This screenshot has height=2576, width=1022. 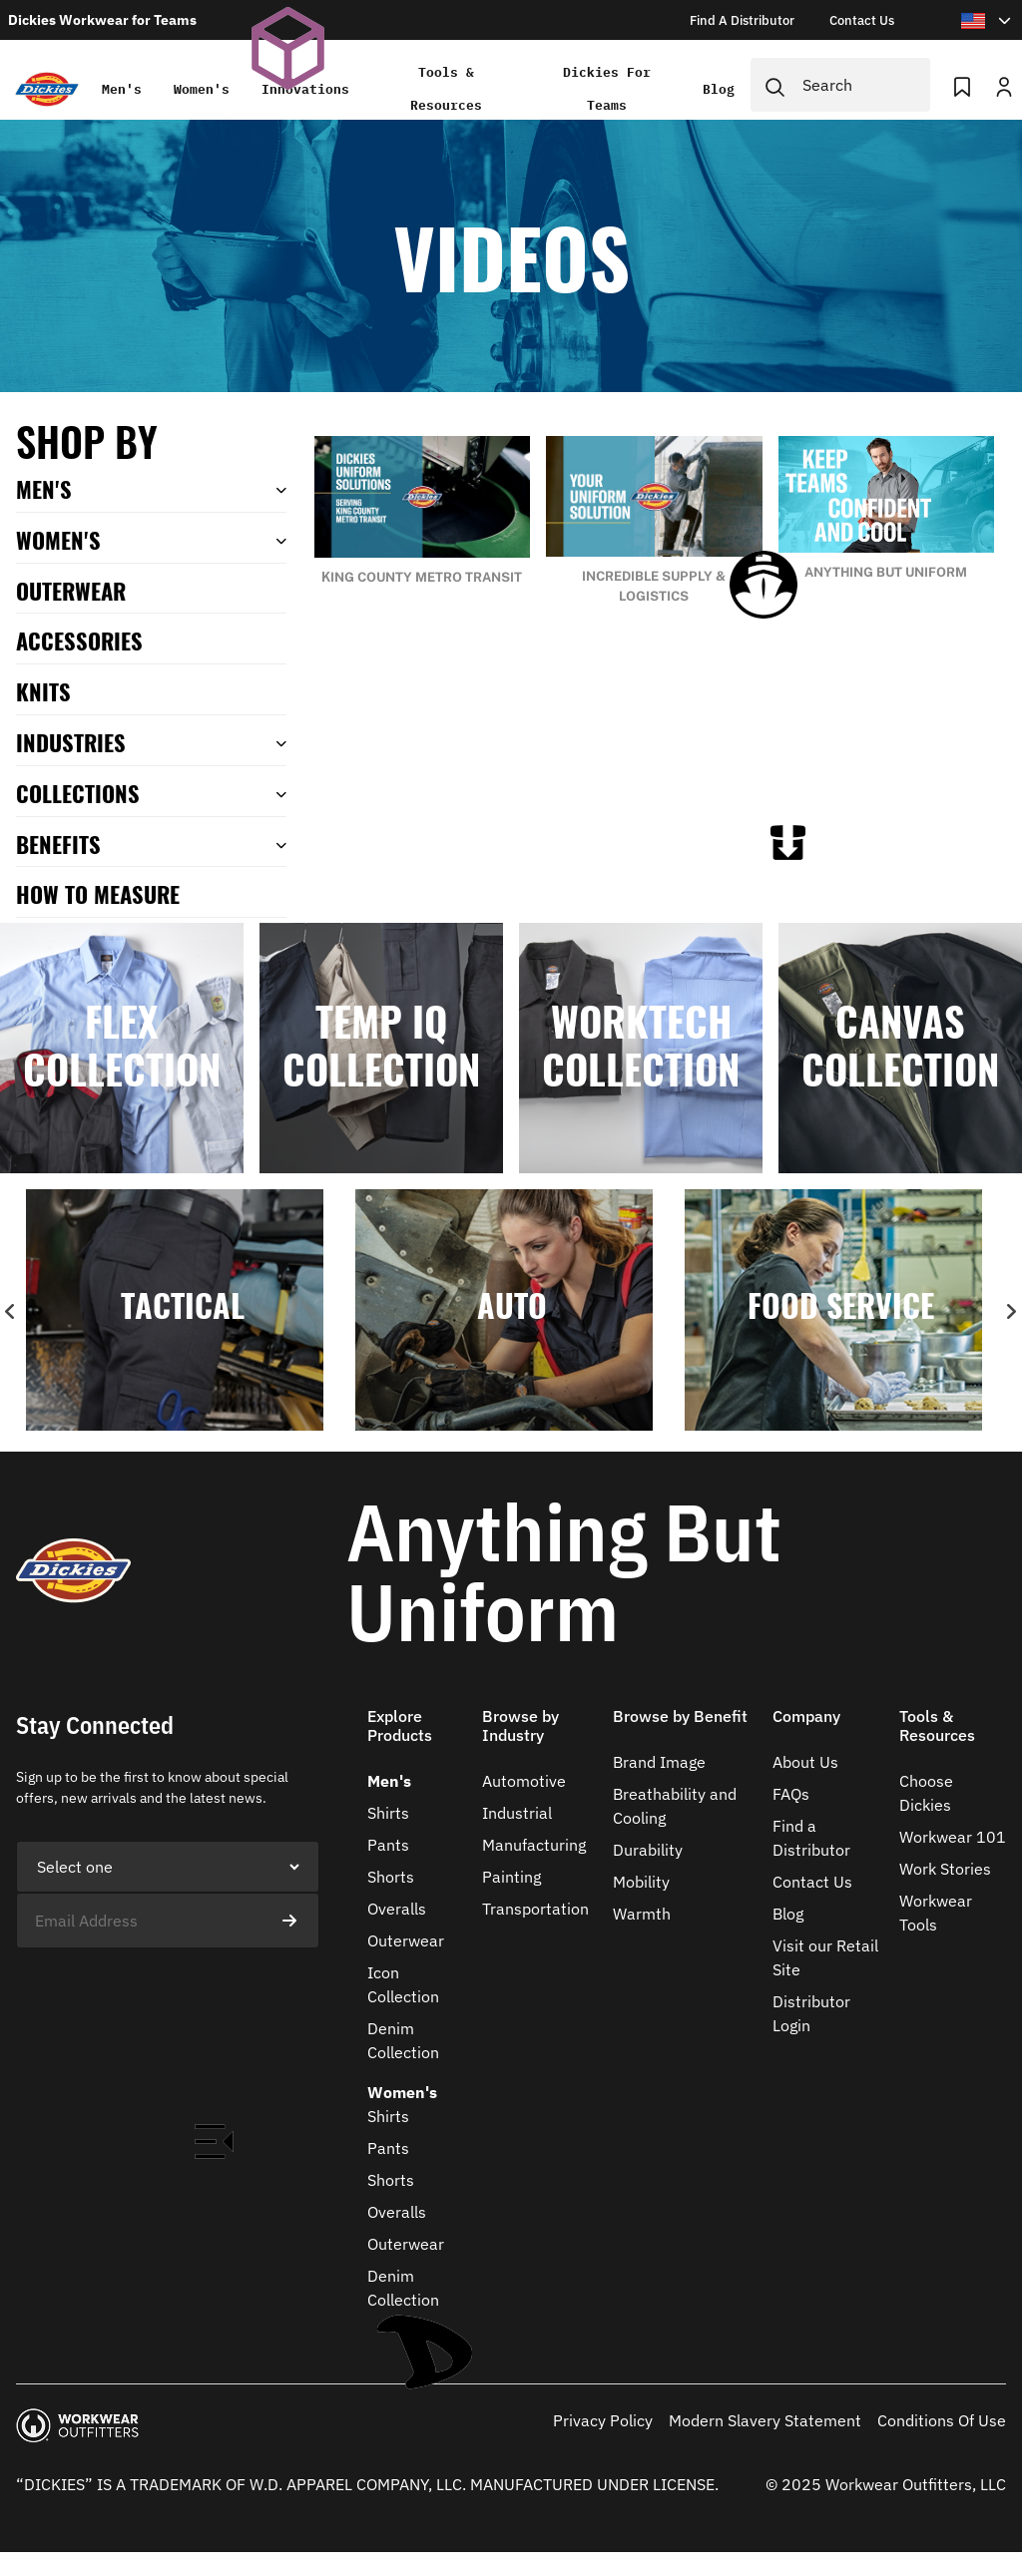 I want to click on open transmission torrent client, so click(x=787, y=842).